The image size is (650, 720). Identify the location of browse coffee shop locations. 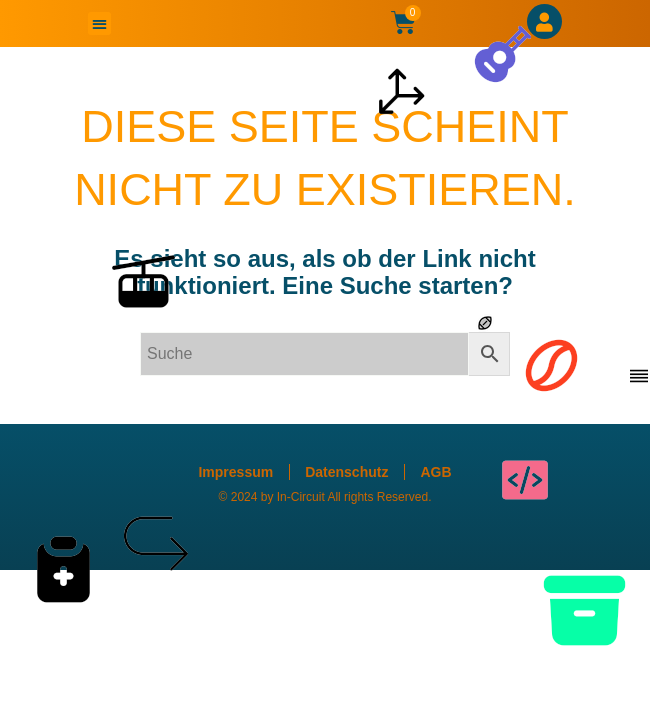
(551, 365).